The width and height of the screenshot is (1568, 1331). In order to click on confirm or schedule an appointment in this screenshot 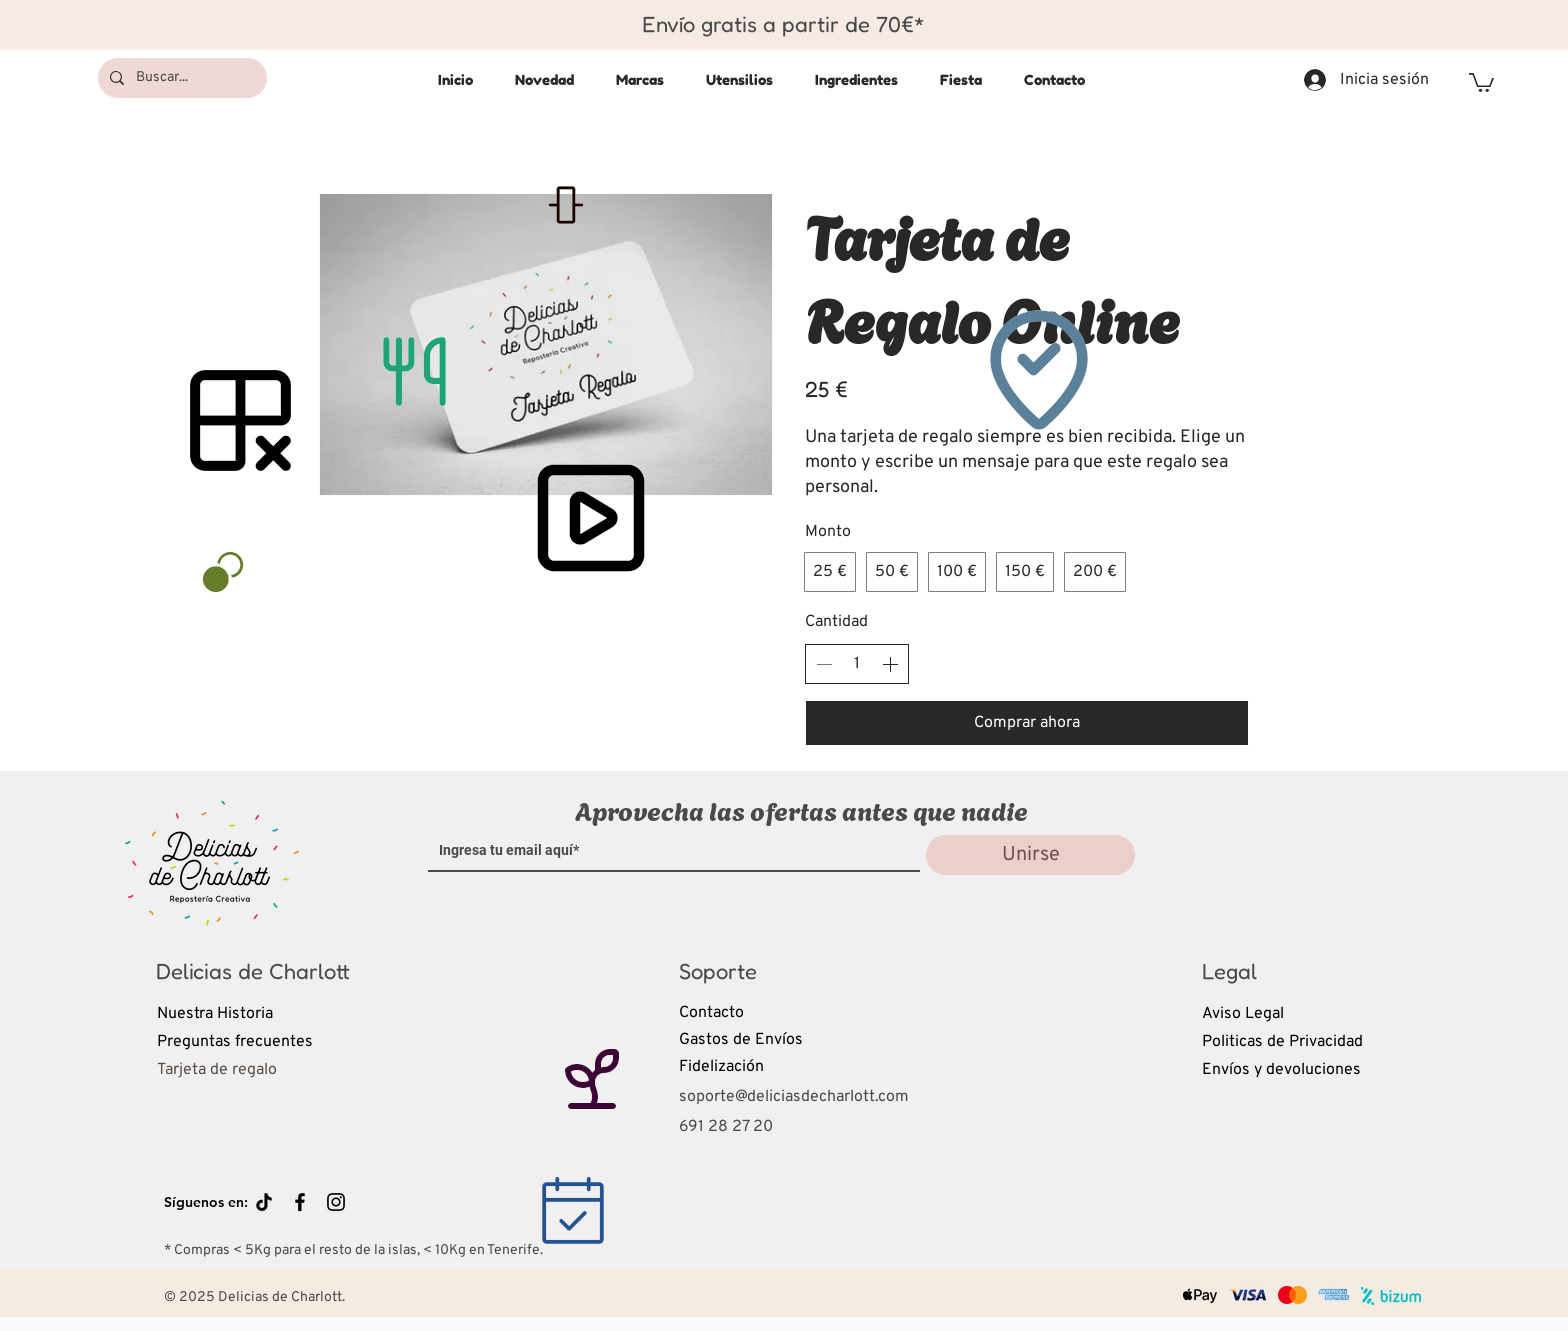, I will do `click(573, 1213)`.